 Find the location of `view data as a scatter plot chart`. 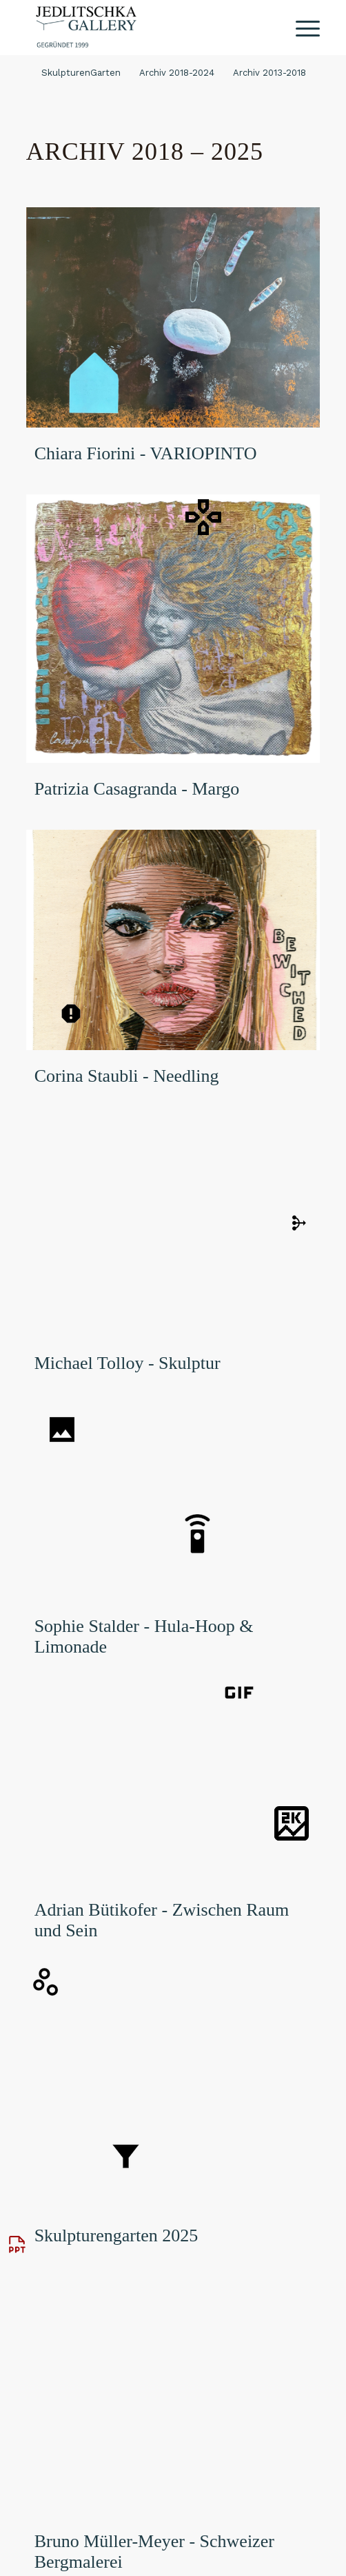

view data as a scatter plot chart is located at coordinates (45, 1982).